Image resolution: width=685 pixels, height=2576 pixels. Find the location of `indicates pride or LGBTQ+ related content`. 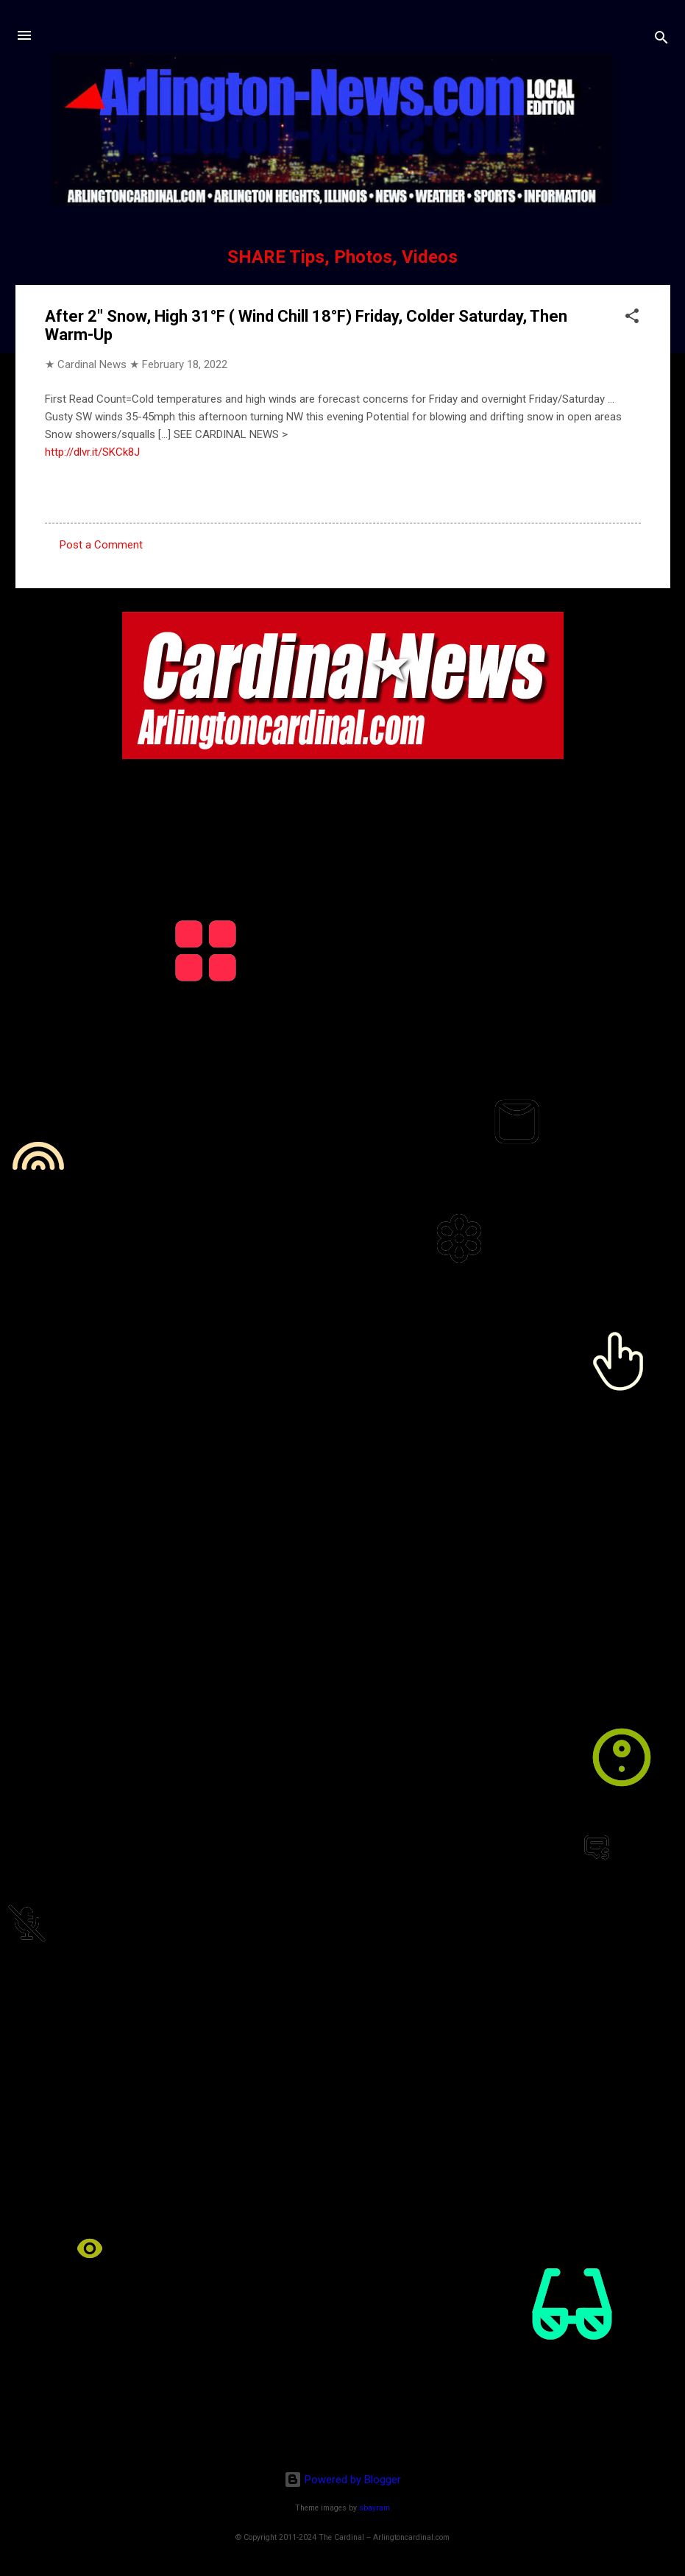

indicates pride or LGBTQ+ related content is located at coordinates (38, 1156).